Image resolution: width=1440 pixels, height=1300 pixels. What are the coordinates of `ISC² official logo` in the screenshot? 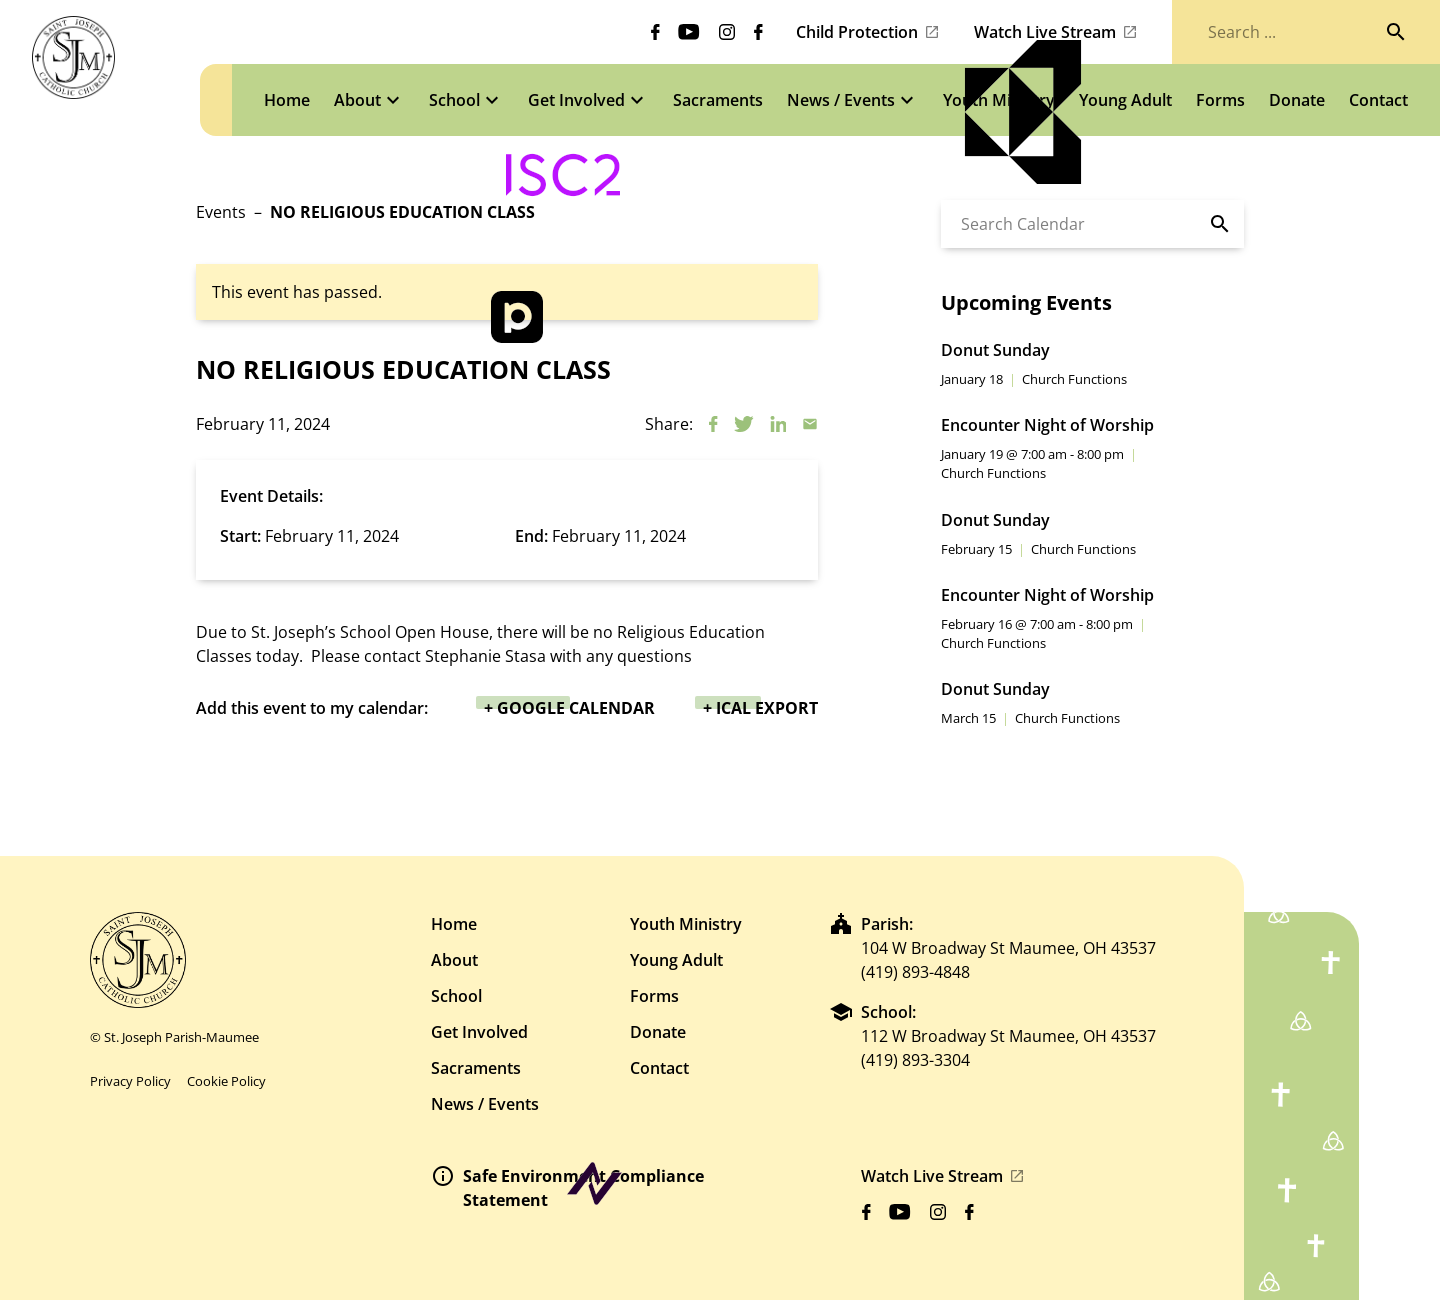 It's located at (563, 175).